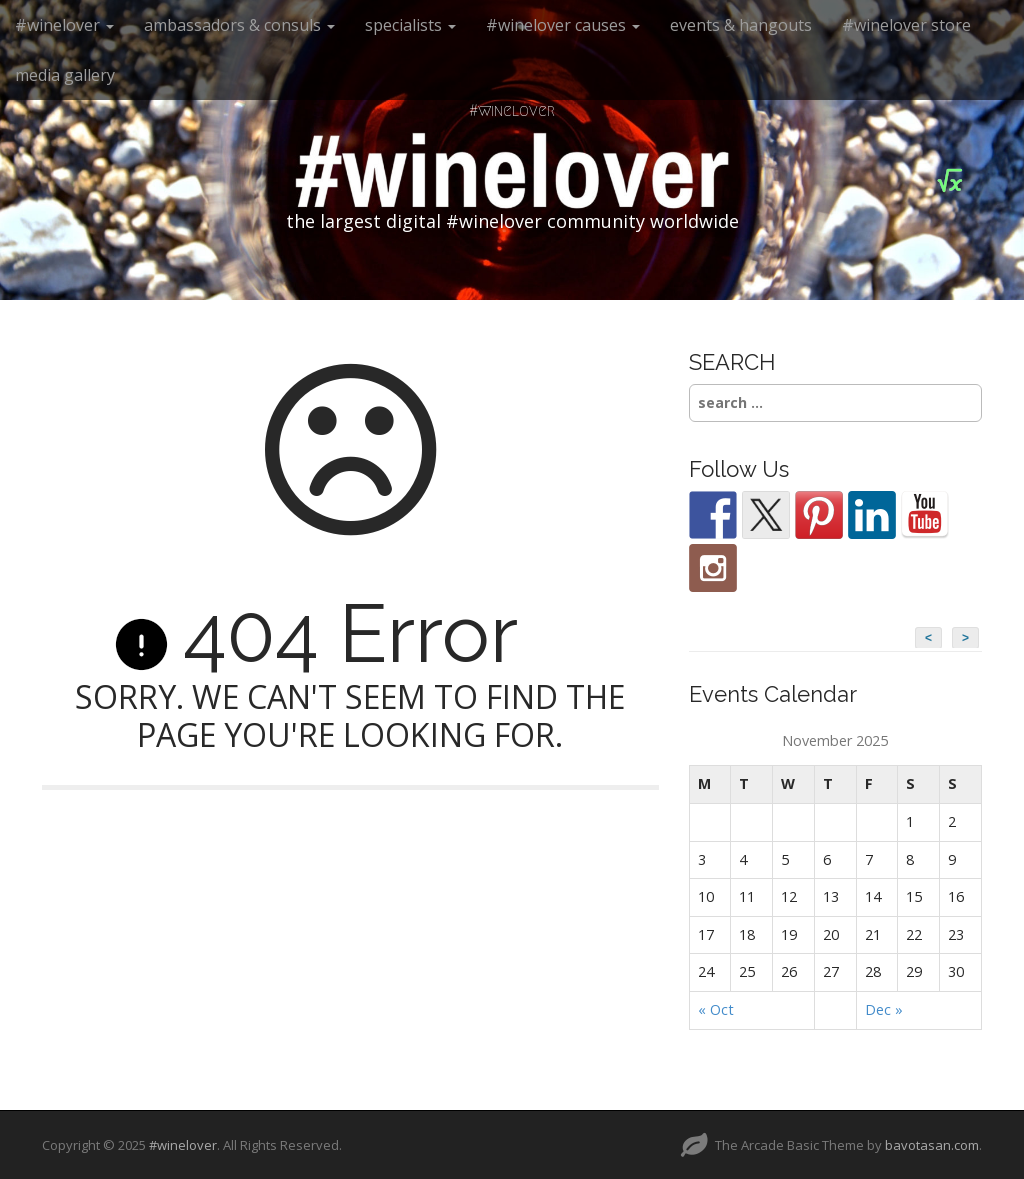 The width and height of the screenshot is (1024, 1179). What do you see at coordinates (141, 644) in the screenshot?
I see `indicates a warning or alert requiring attention` at bounding box center [141, 644].